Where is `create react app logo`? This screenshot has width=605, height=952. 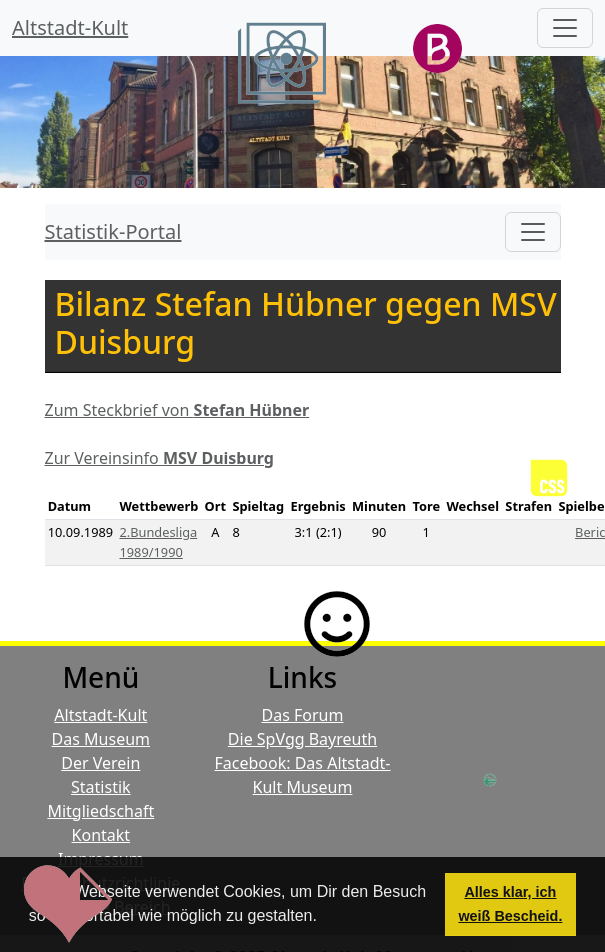
create react app logo is located at coordinates (282, 63).